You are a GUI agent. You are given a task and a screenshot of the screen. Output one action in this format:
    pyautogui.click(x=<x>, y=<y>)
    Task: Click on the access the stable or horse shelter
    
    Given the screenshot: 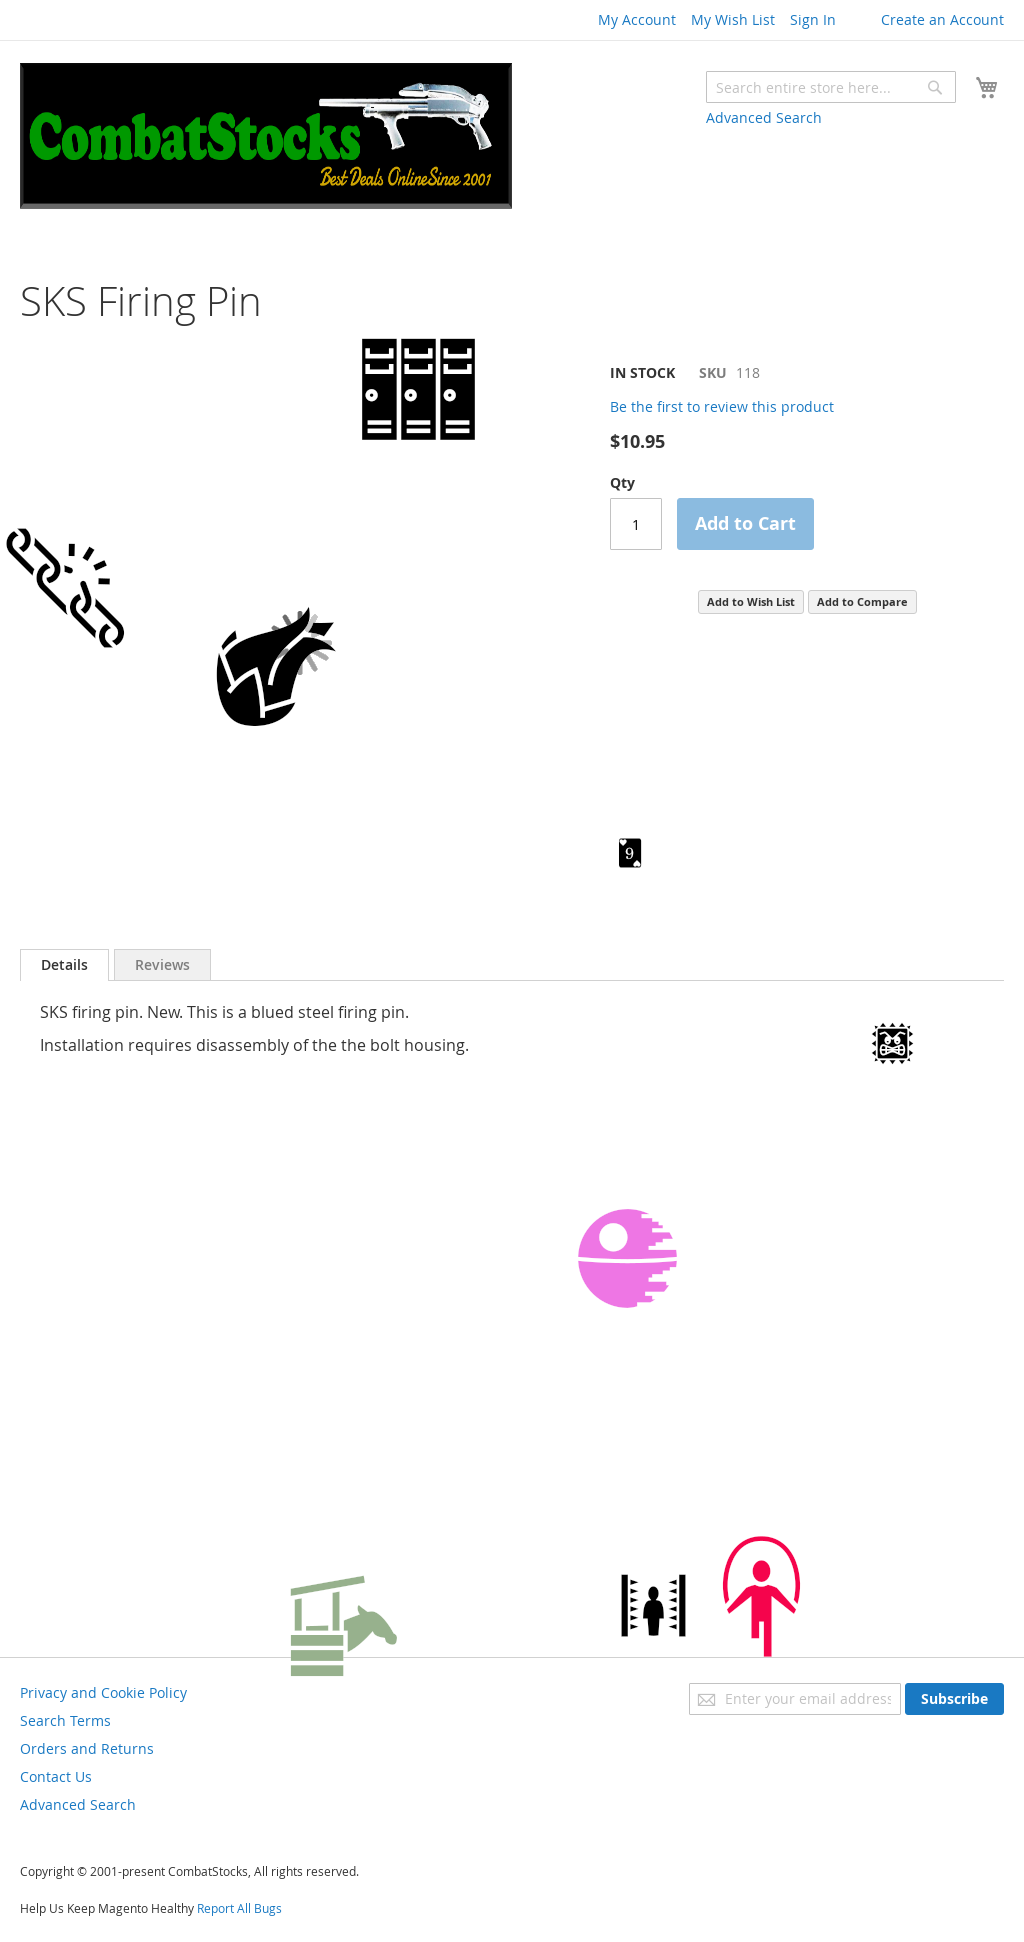 What is the action you would take?
    pyautogui.click(x=345, y=1621)
    